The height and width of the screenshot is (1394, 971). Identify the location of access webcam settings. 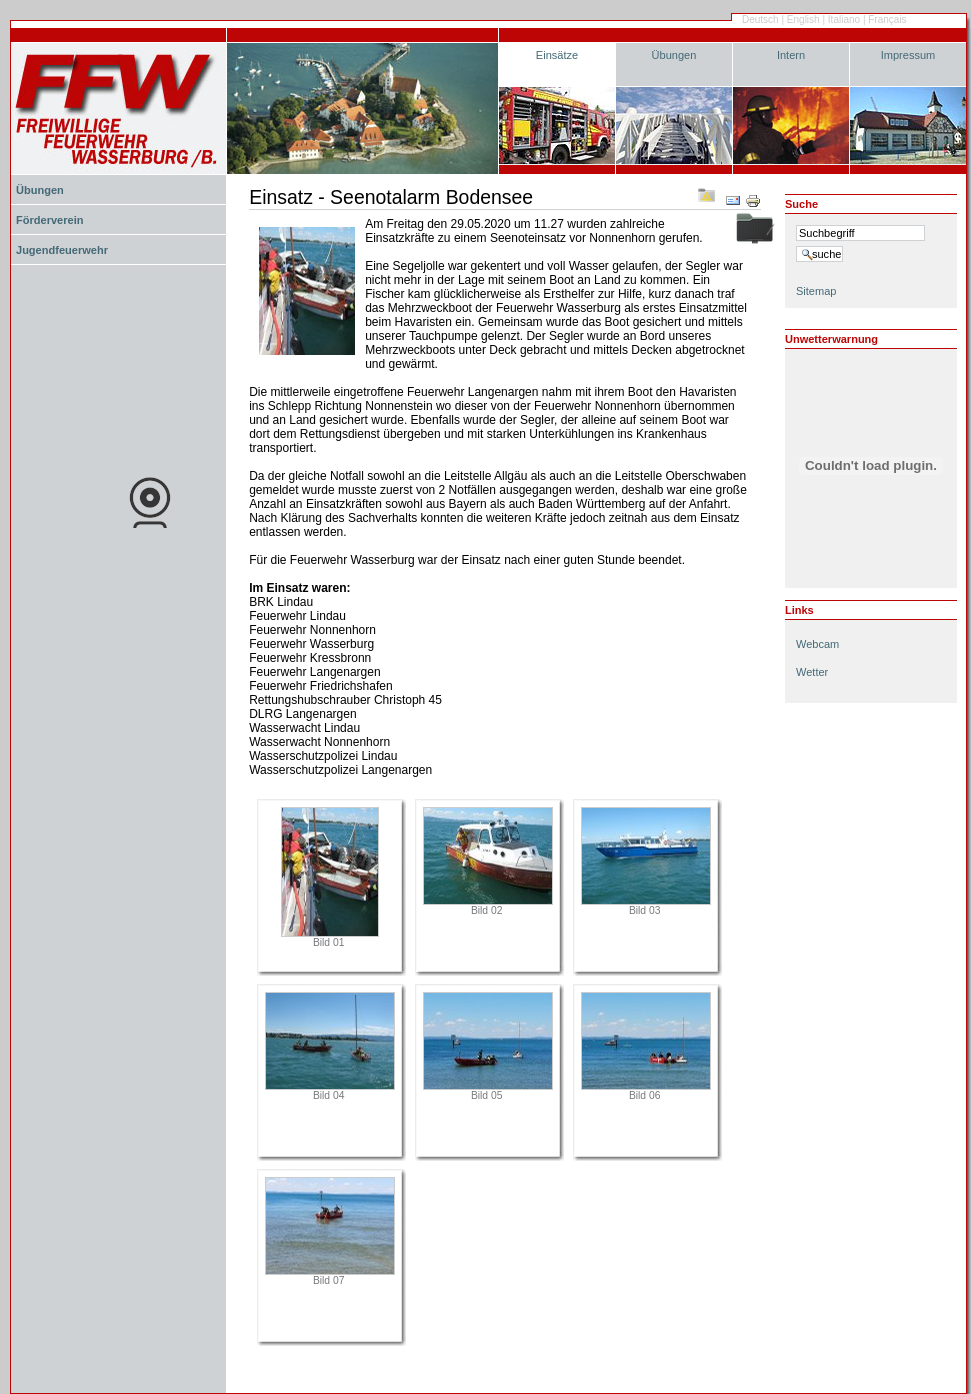
(150, 501).